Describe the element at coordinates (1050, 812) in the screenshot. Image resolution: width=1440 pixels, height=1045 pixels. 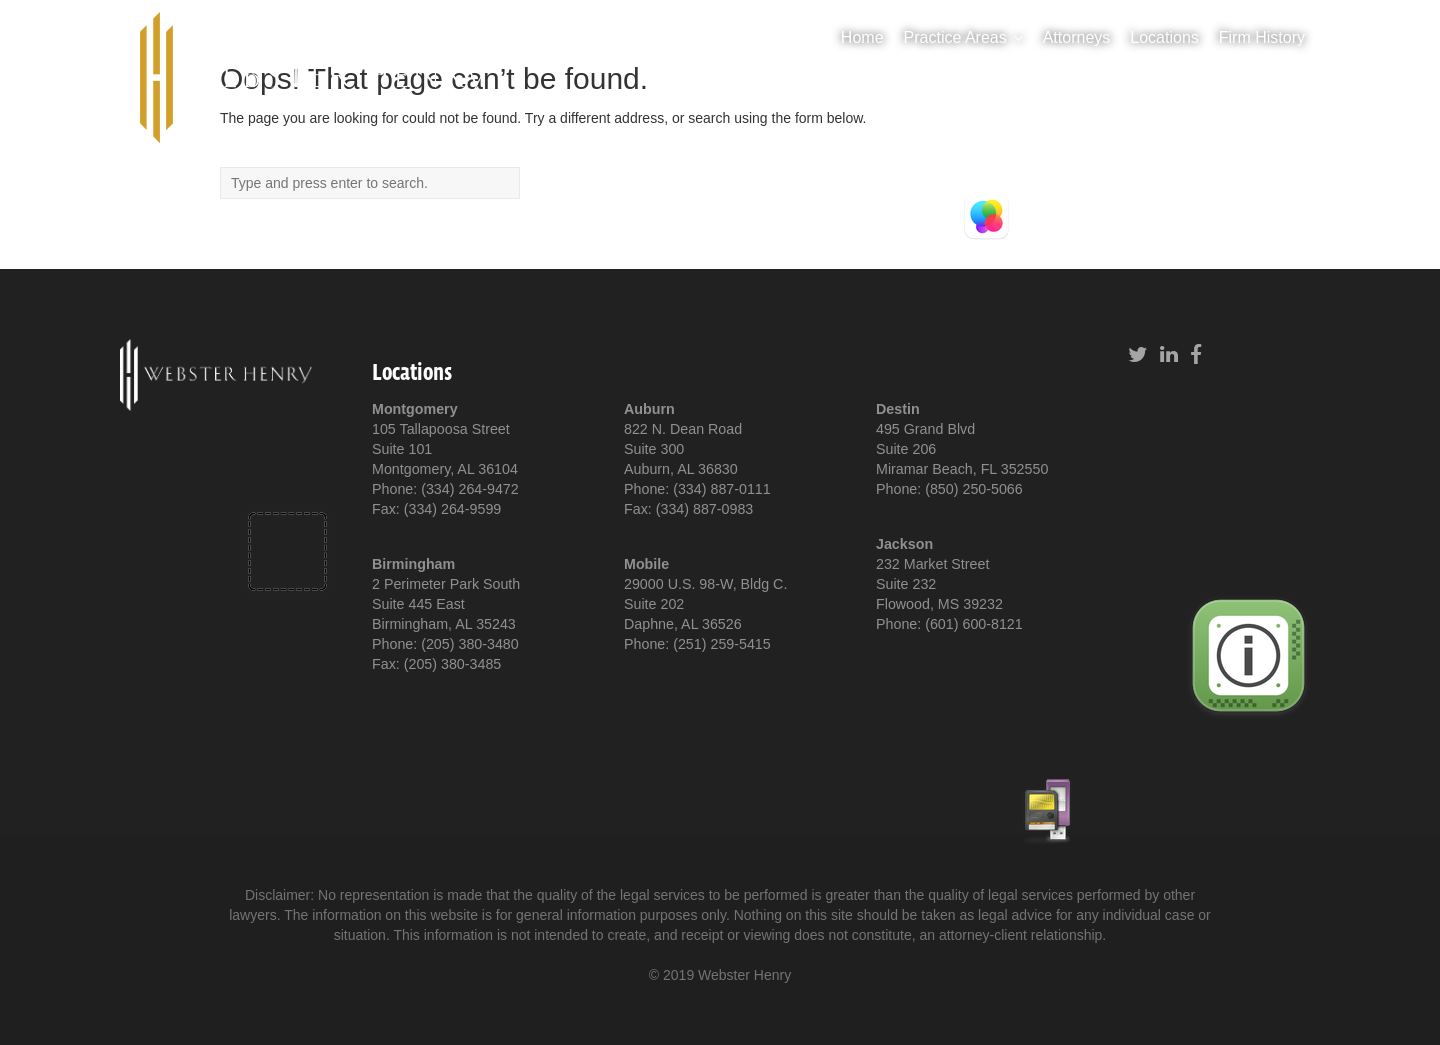
I see `access removable storage devices` at that location.